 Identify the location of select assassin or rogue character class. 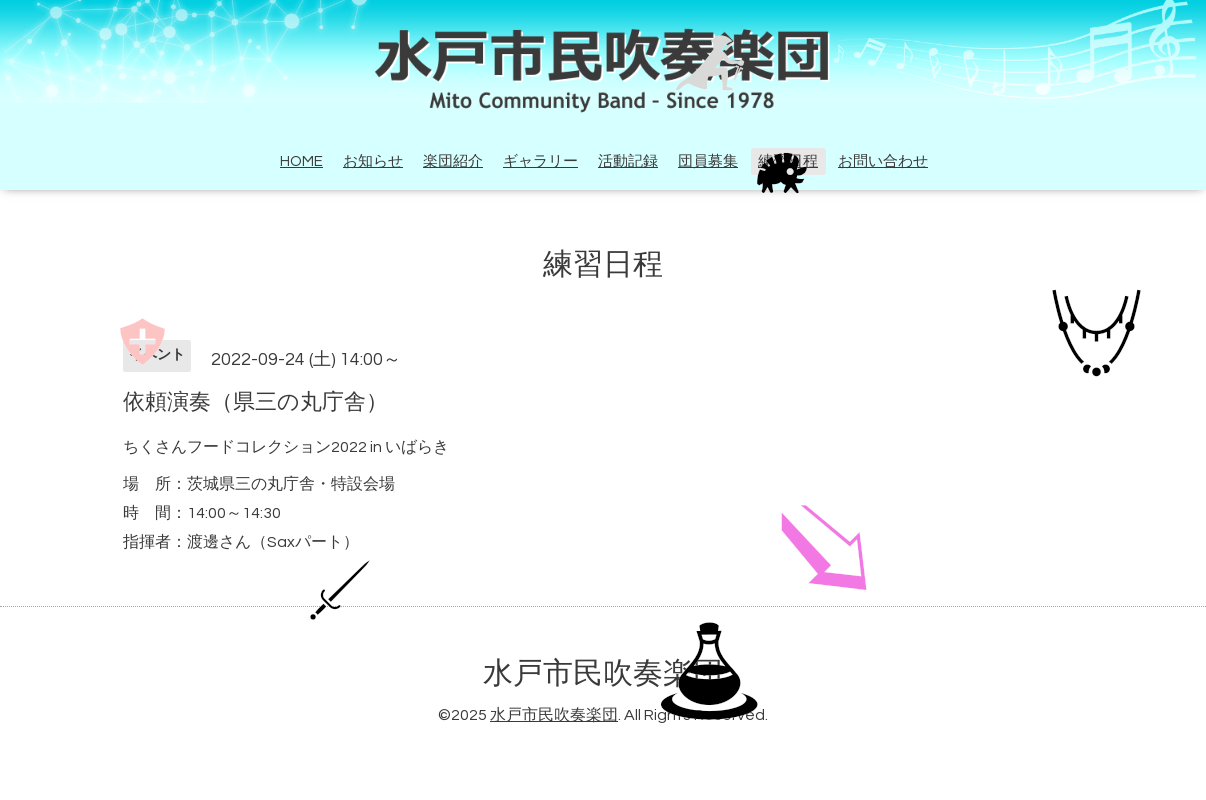
(710, 63).